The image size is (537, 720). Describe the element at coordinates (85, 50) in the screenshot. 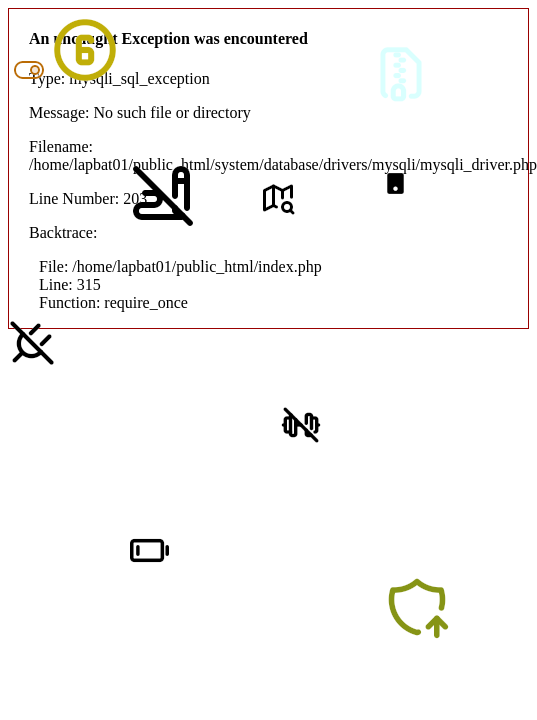

I see `indicates step 6 in a multi-step process` at that location.